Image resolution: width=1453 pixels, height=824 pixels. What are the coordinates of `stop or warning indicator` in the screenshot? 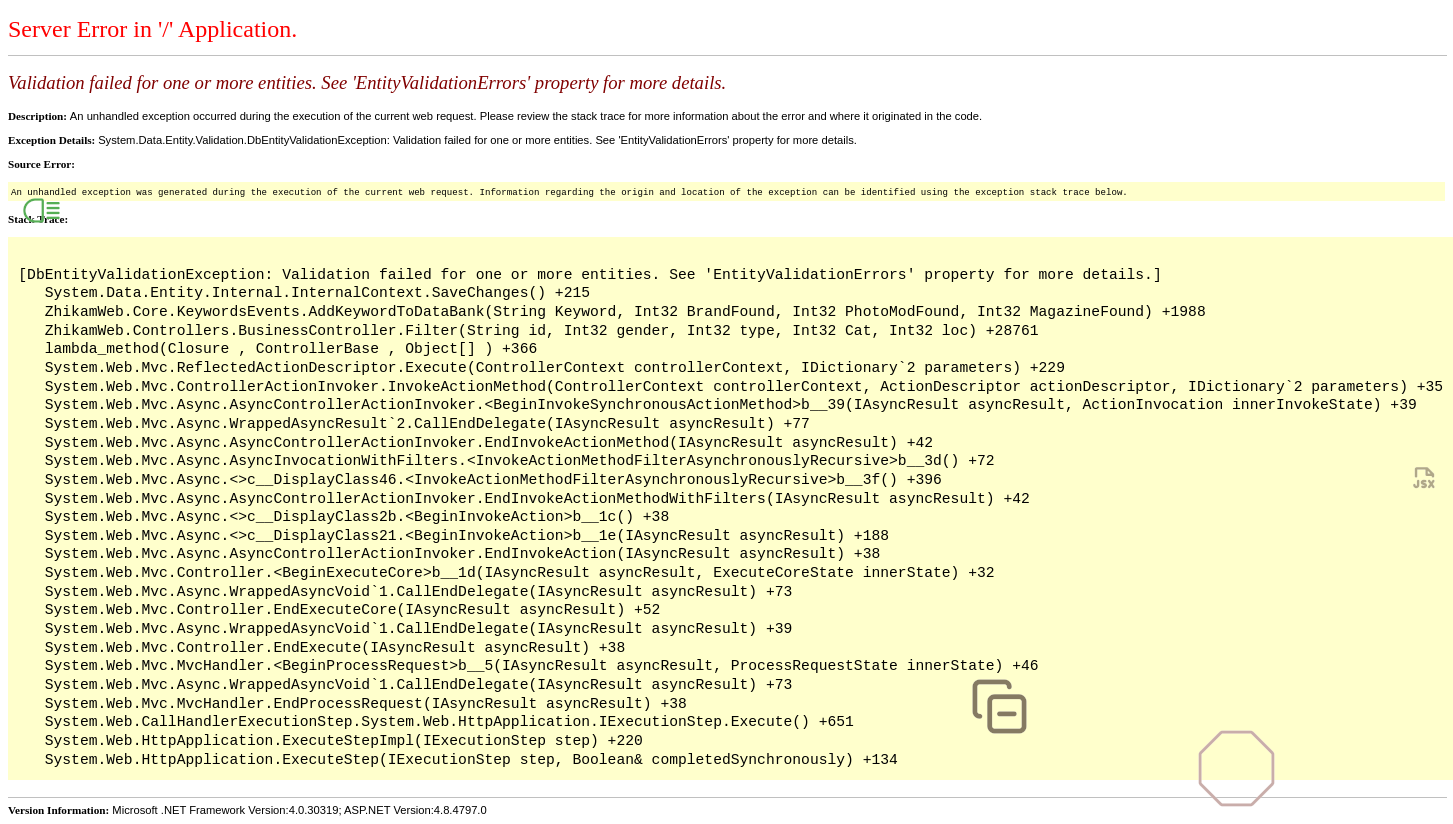 It's located at (1236, 768).